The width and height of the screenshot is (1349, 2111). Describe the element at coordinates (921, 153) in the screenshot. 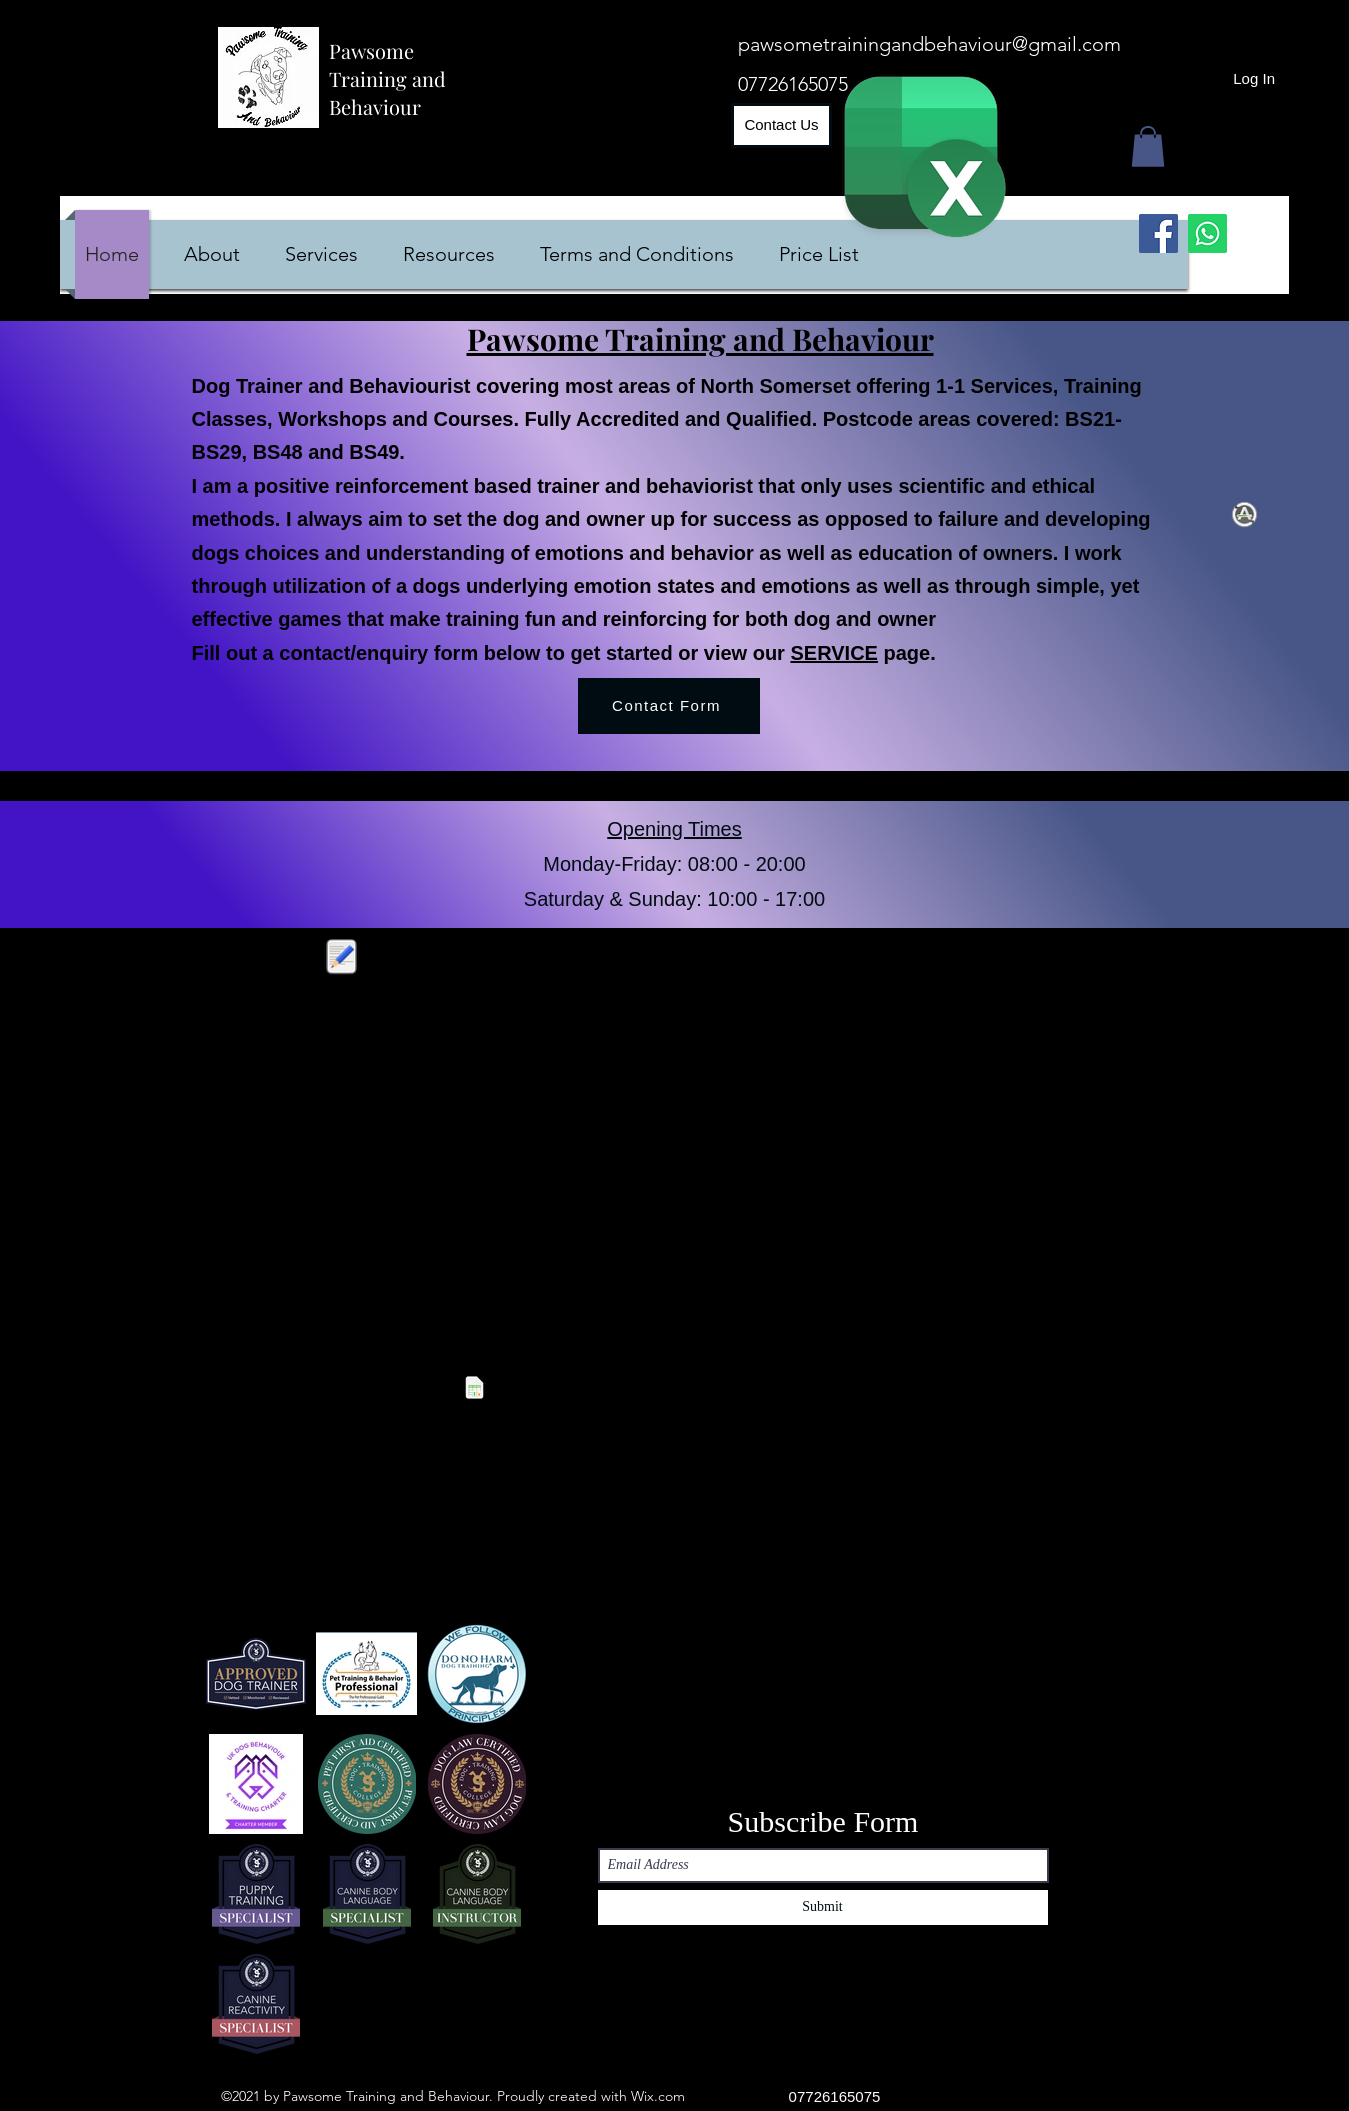

I see `open Microsoft Excel` at that location.